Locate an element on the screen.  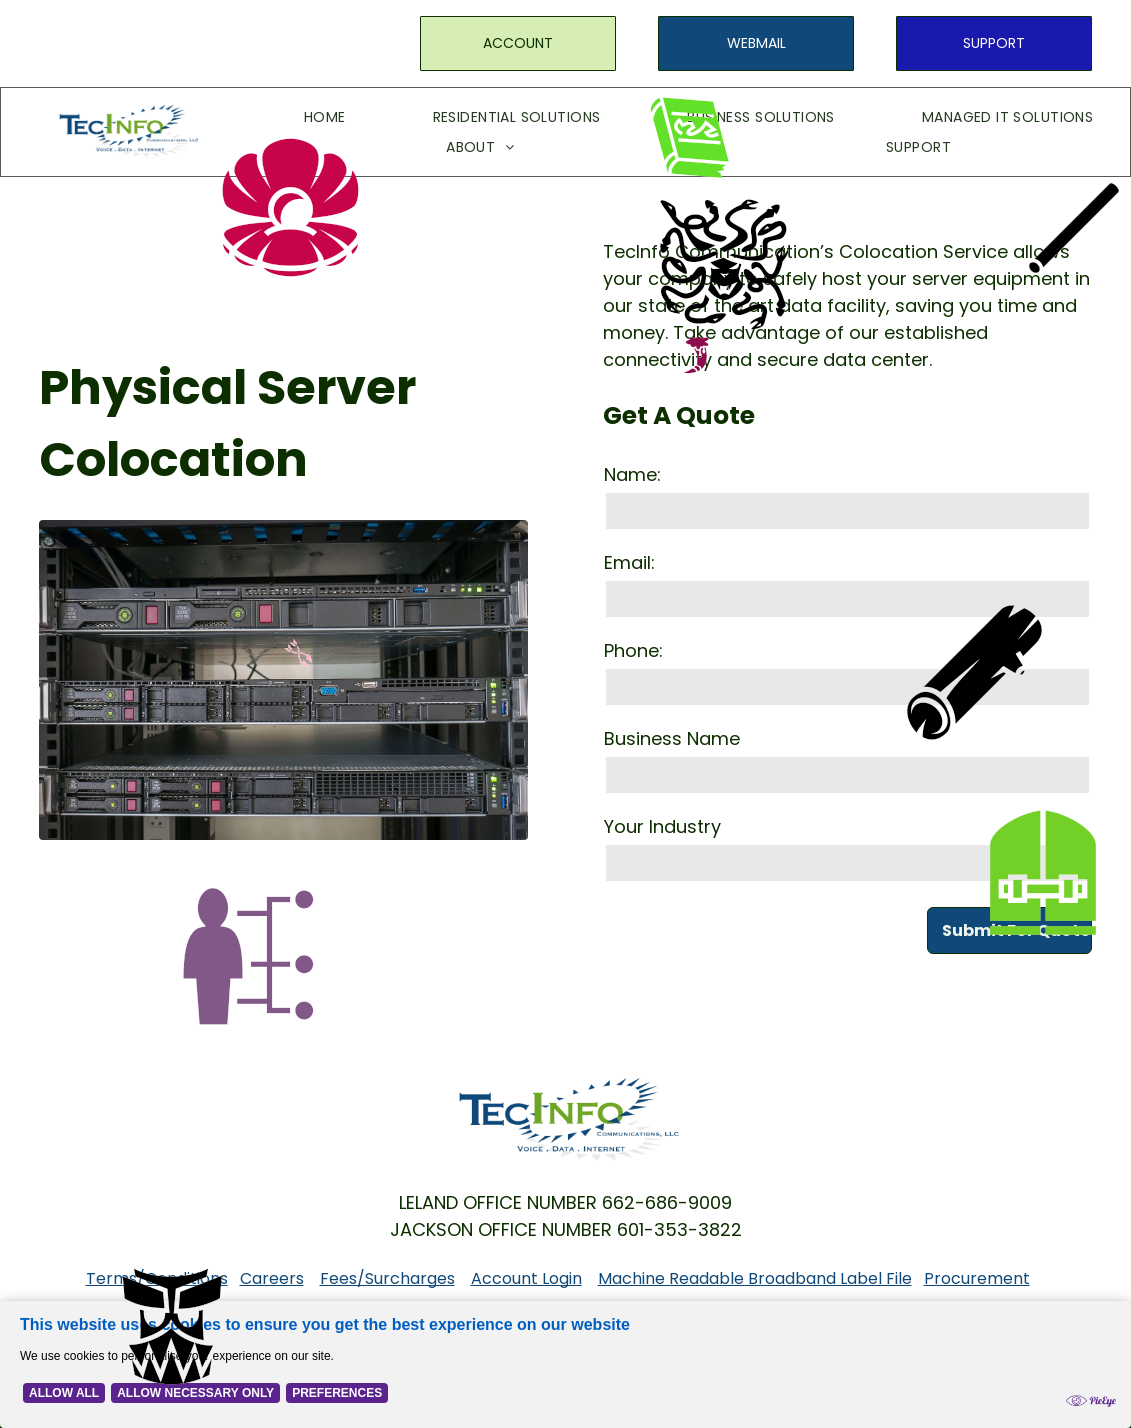
select medusa character or monster type is located at coordinates (724, 264).